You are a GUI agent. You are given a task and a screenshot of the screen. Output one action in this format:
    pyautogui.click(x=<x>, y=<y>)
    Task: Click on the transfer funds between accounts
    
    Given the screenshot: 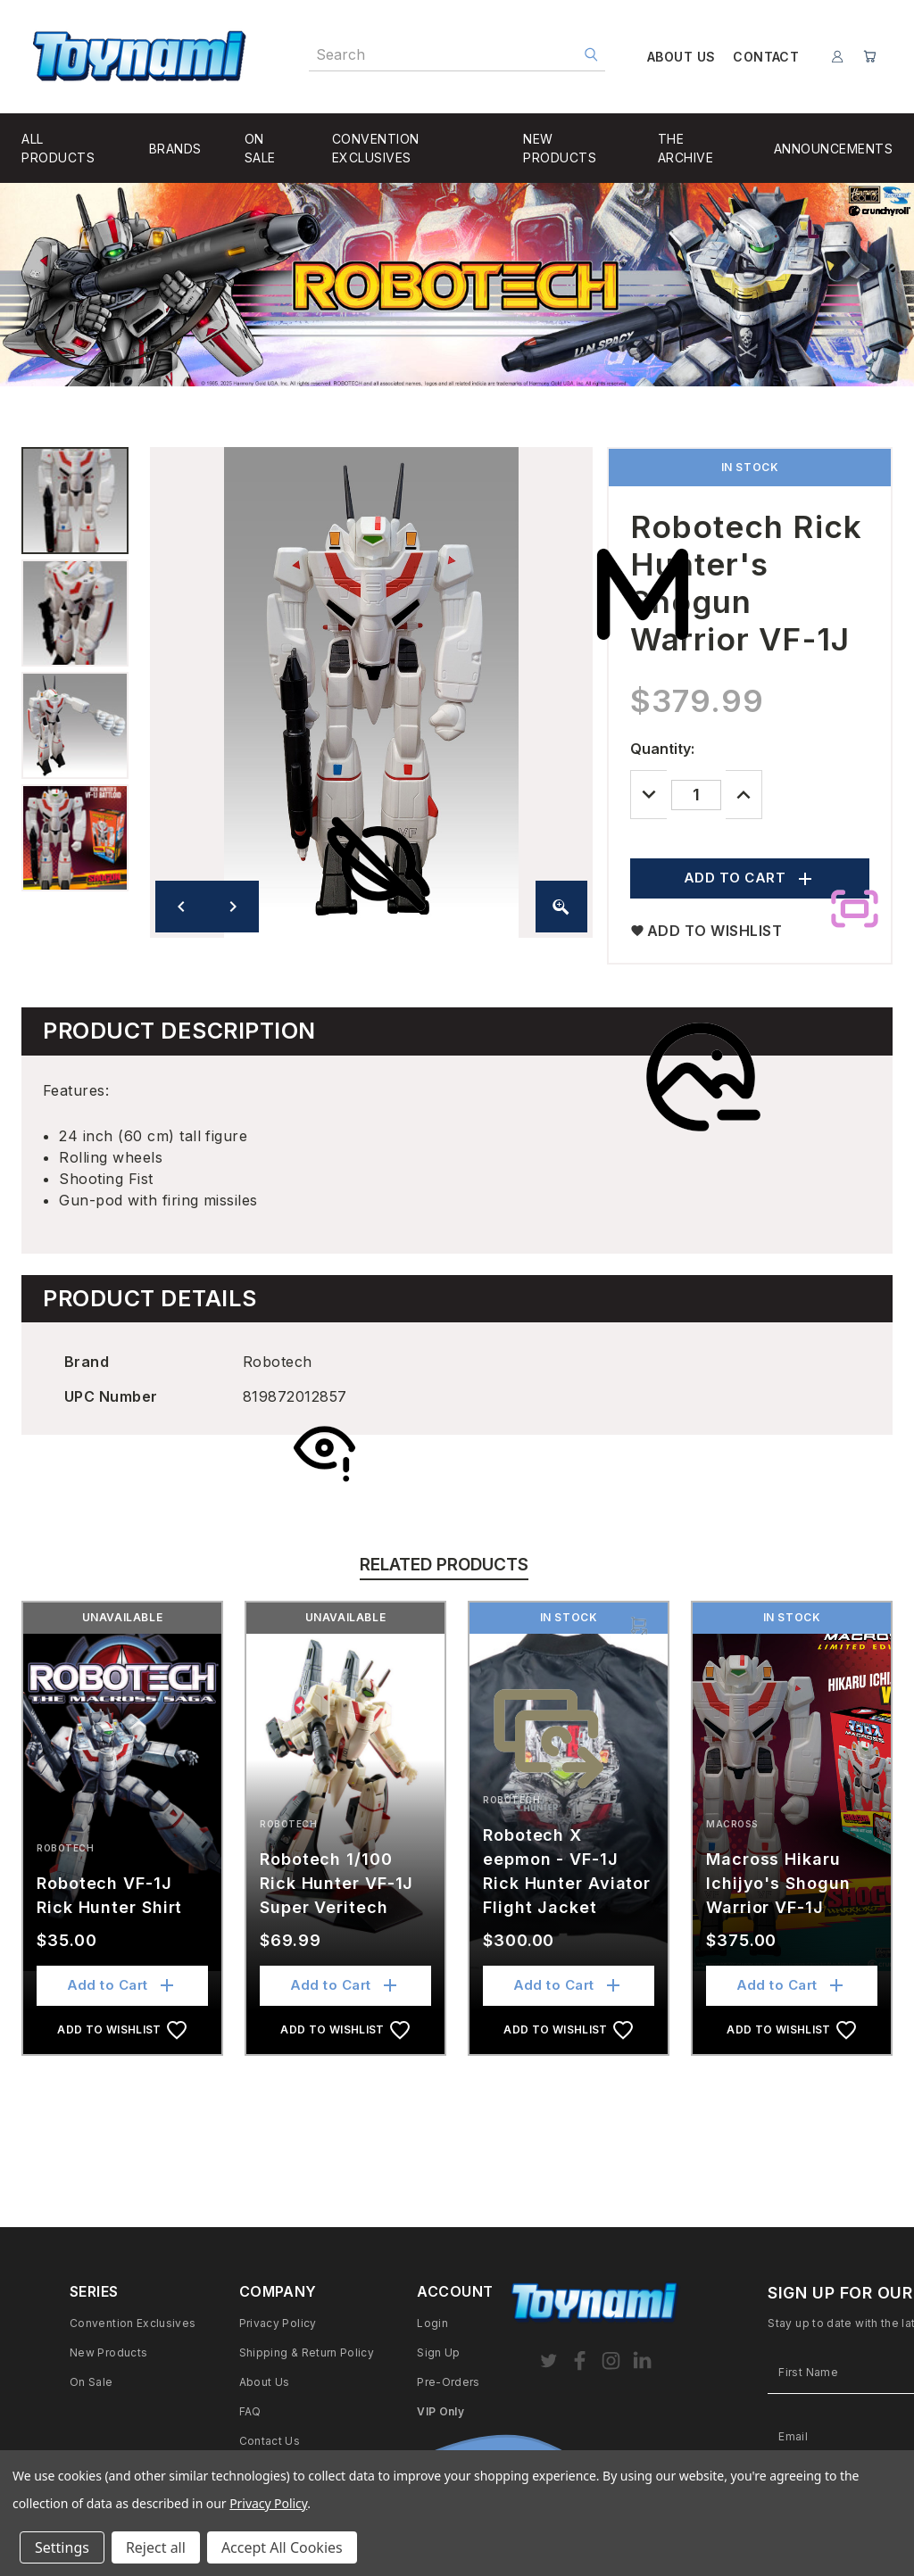 What is the action you would take?
    pyautogui.click(x=546, y=1731)
    